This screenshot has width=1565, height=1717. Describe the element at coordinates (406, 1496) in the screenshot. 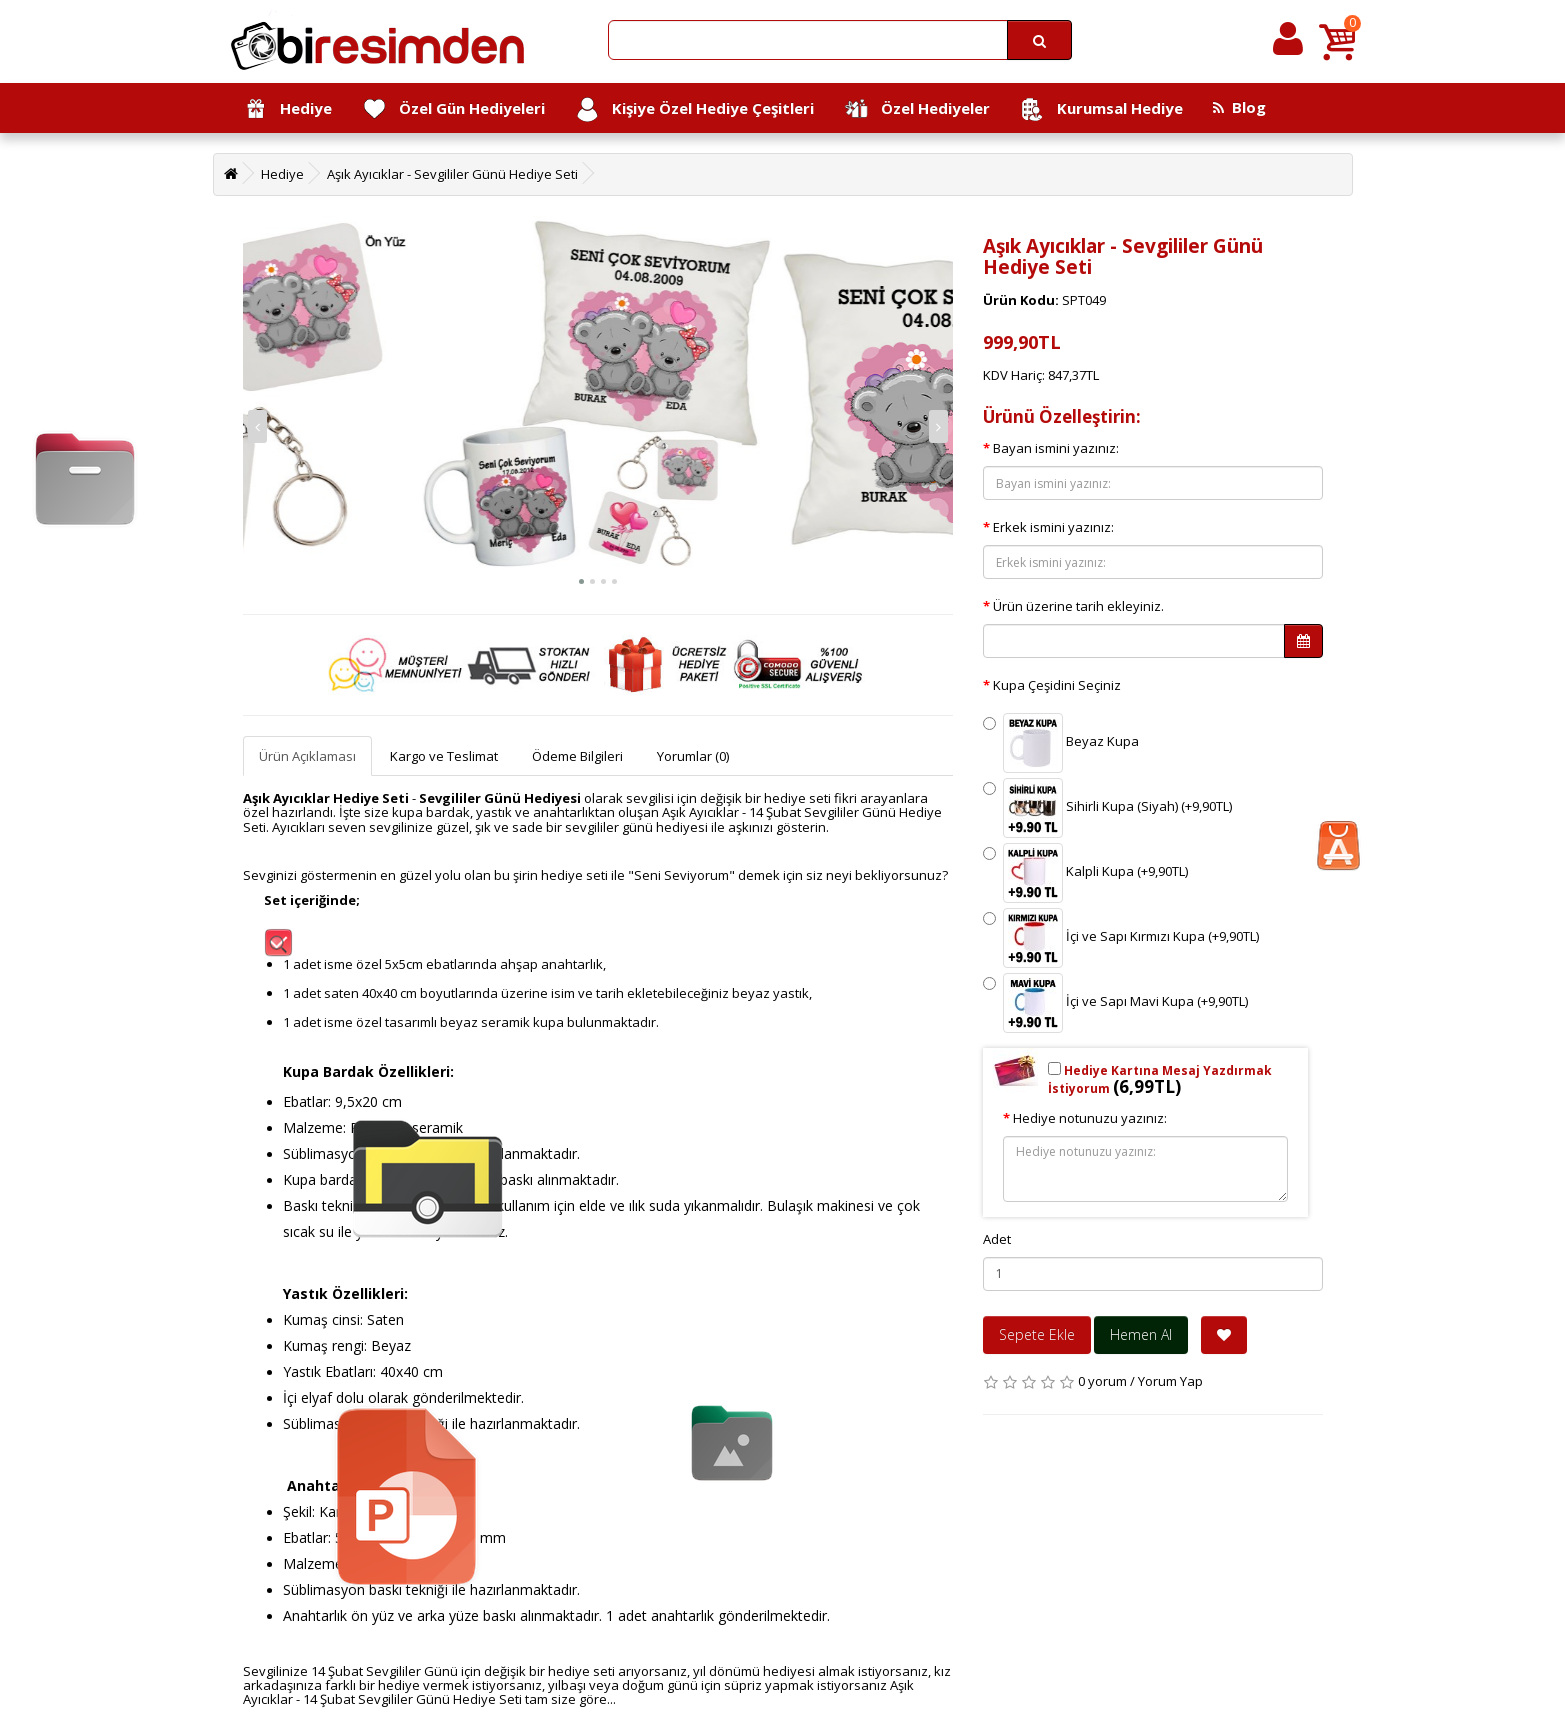

I see `open a PowerPoint presentation file` at that location.